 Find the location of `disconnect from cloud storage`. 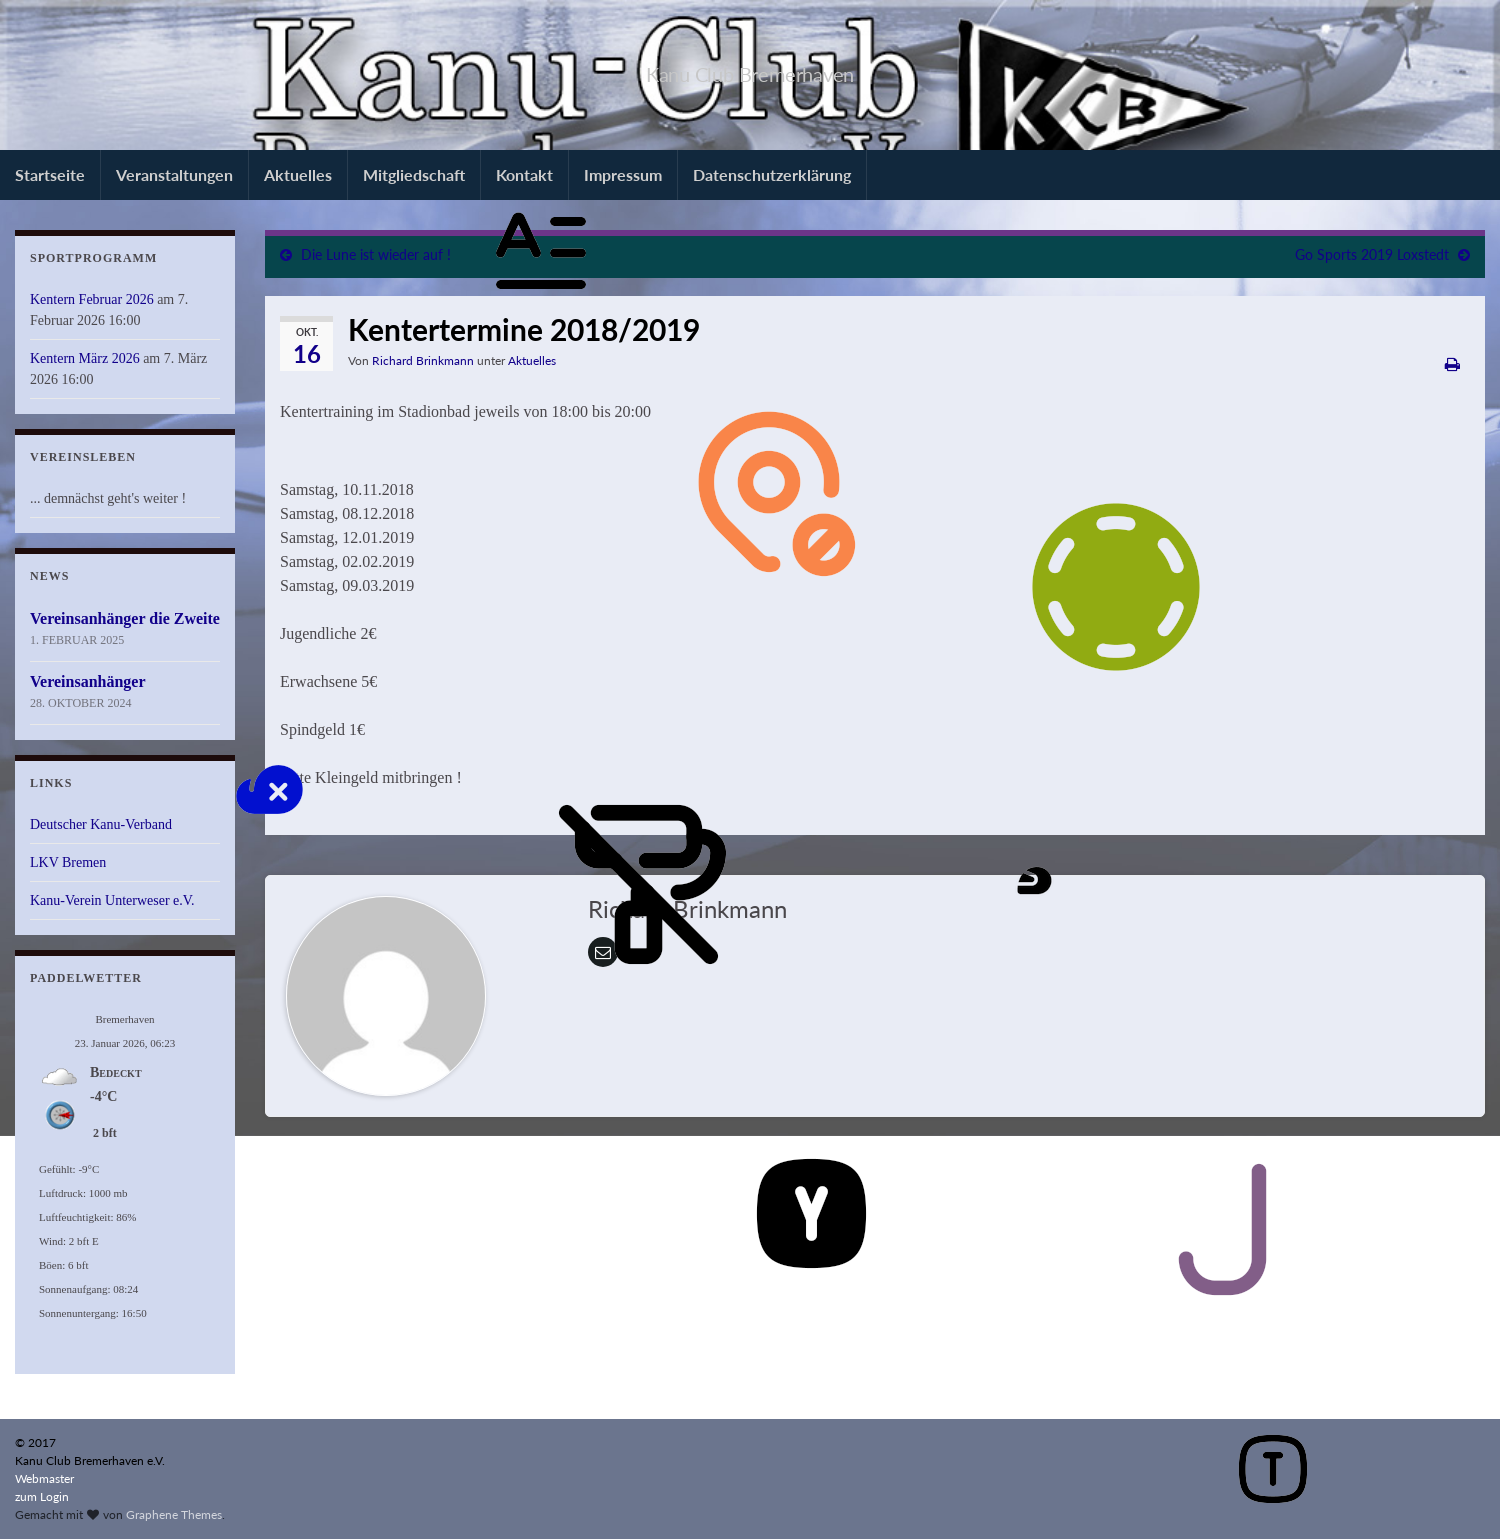

disconnect from cloud storage is located at coordinates (269, 789).